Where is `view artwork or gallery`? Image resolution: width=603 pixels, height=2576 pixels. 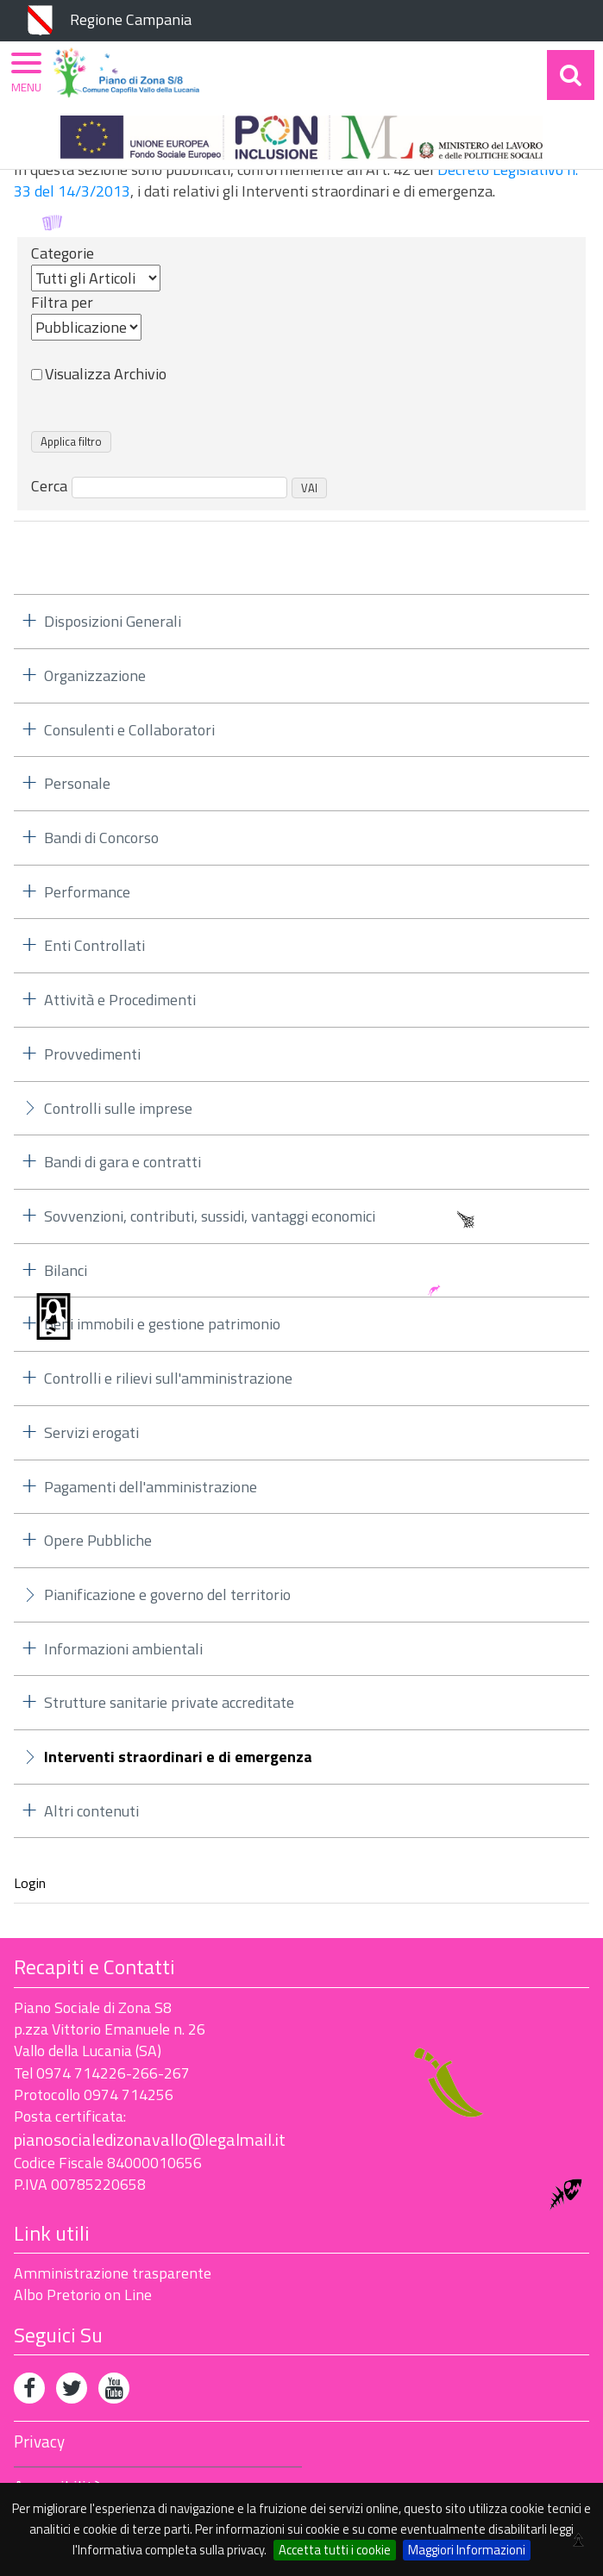
view artwork or gallery is located at coordinates (53, 1316).